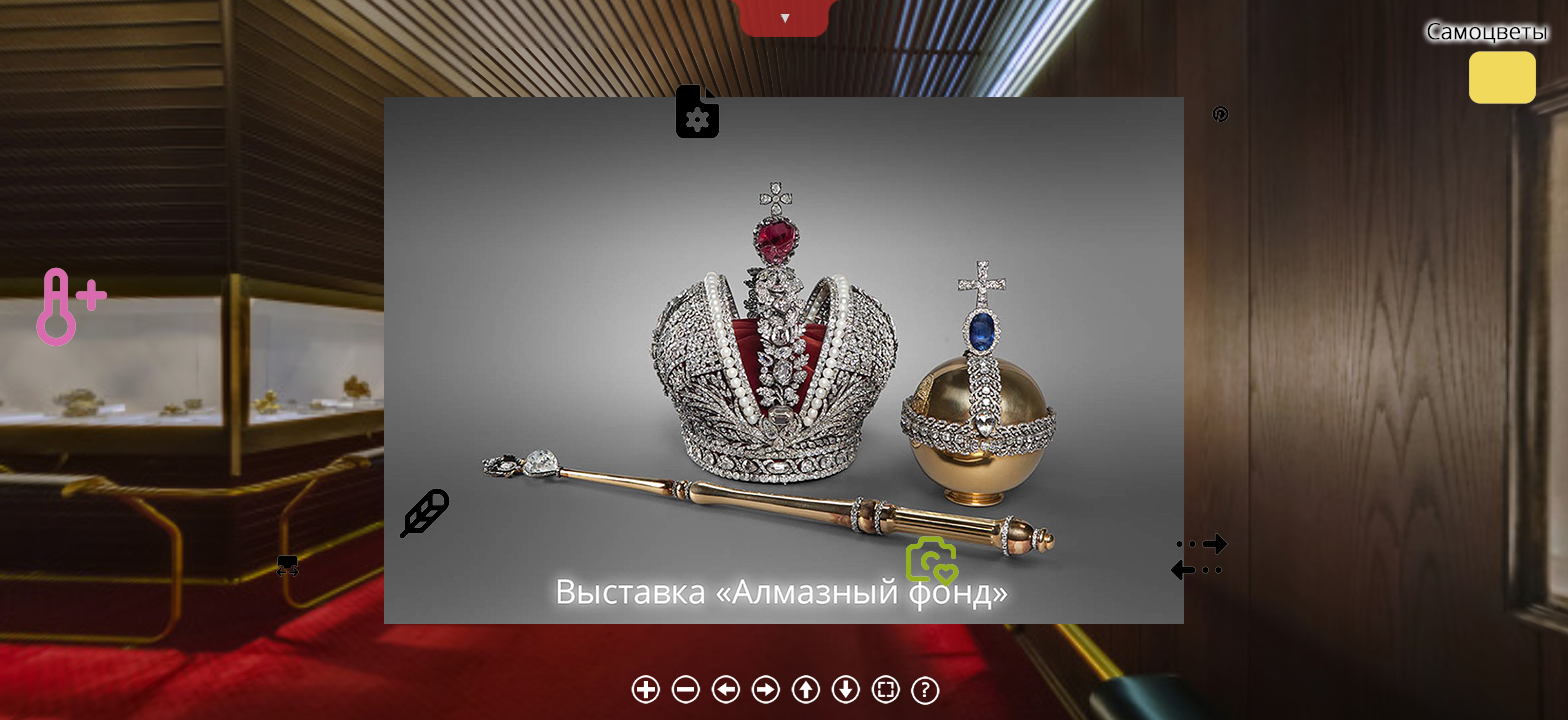  Describe the element at coordinates (697, 111) in the screenshot. I see `access file settings or preferences` at that location.